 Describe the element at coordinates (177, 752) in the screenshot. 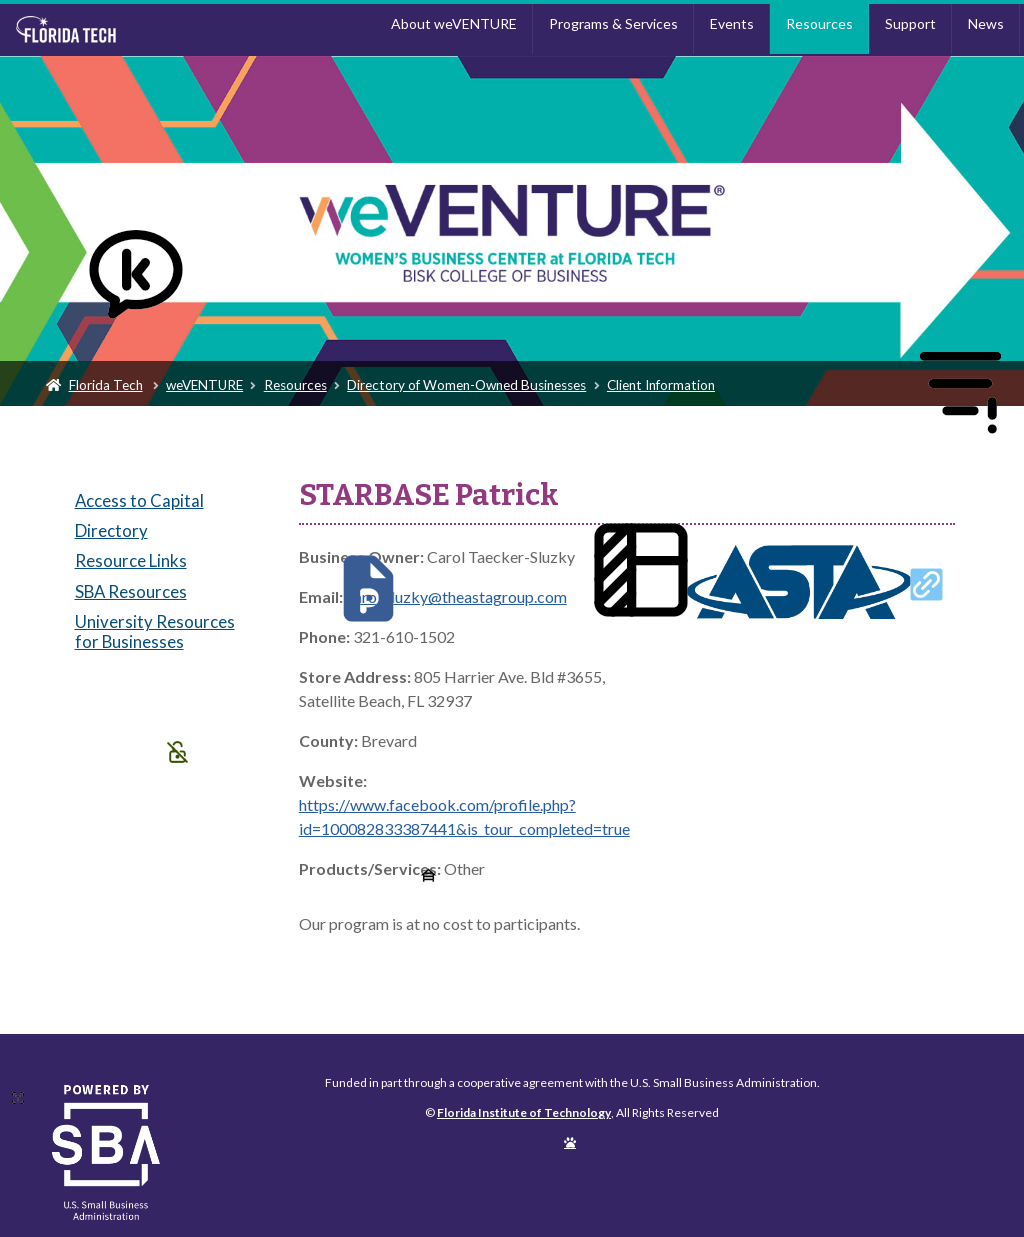

I see `unlock feature is unavailable or disabled` at that location.